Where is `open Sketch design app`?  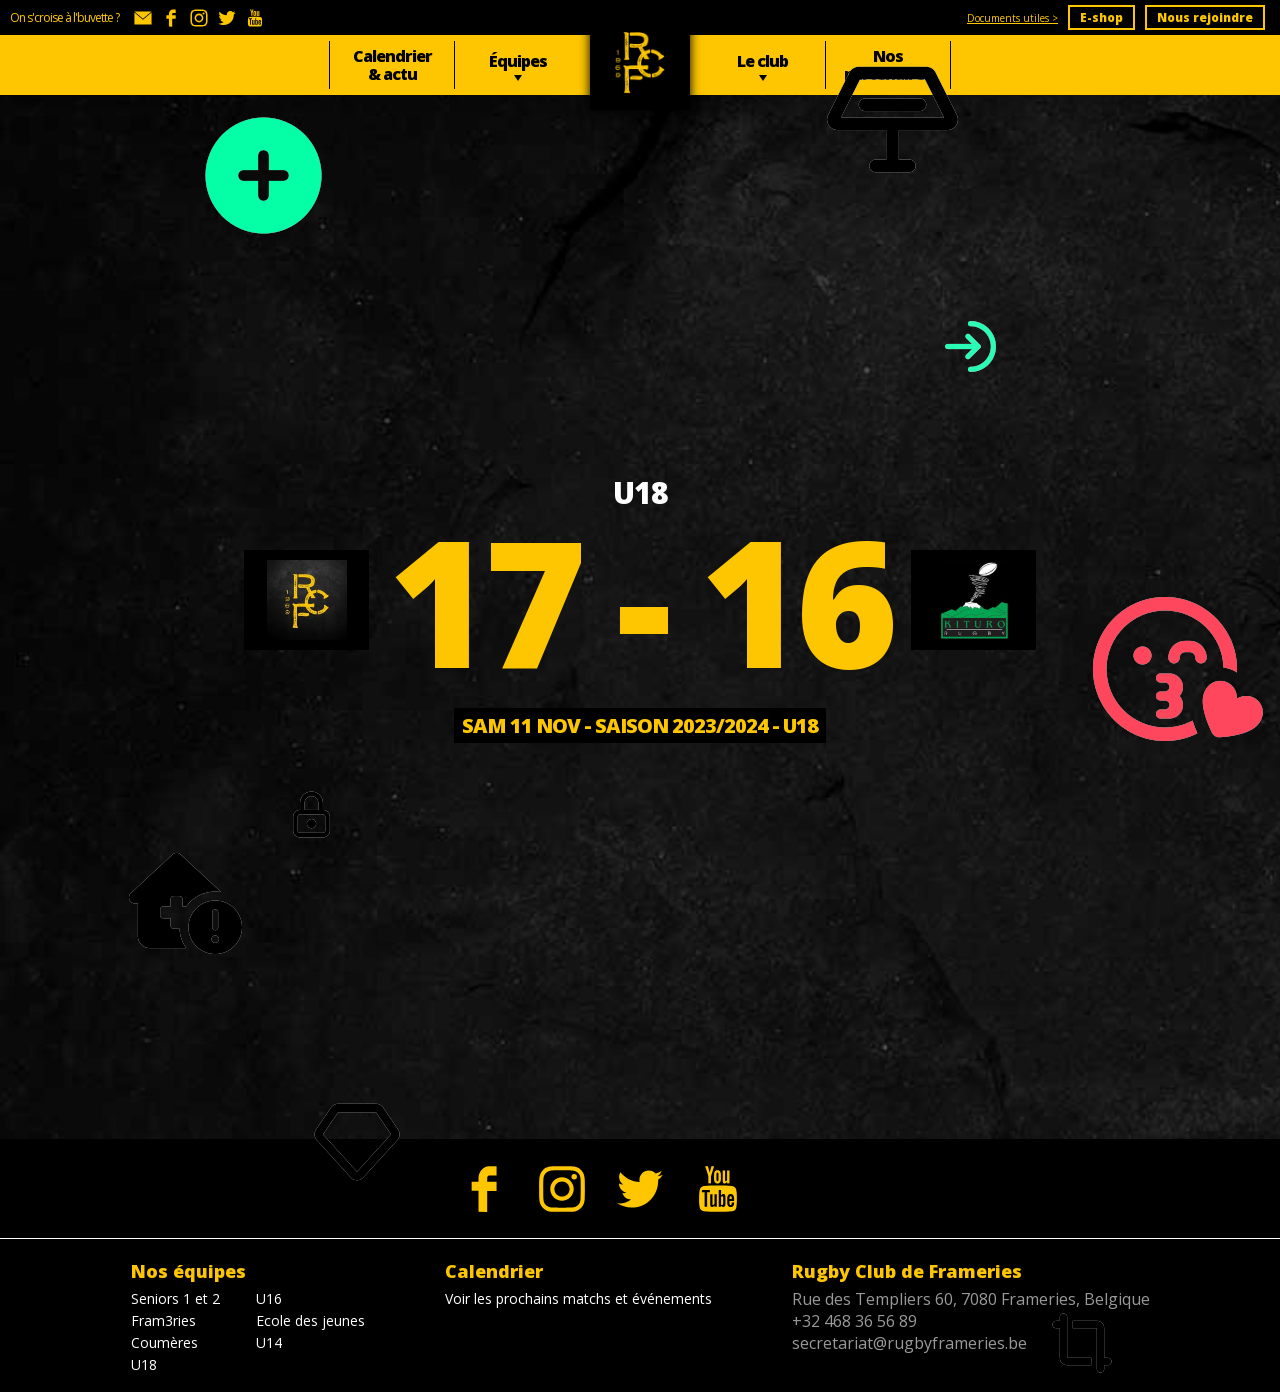 open Sketch design app is located at coordinates (357, 1142).